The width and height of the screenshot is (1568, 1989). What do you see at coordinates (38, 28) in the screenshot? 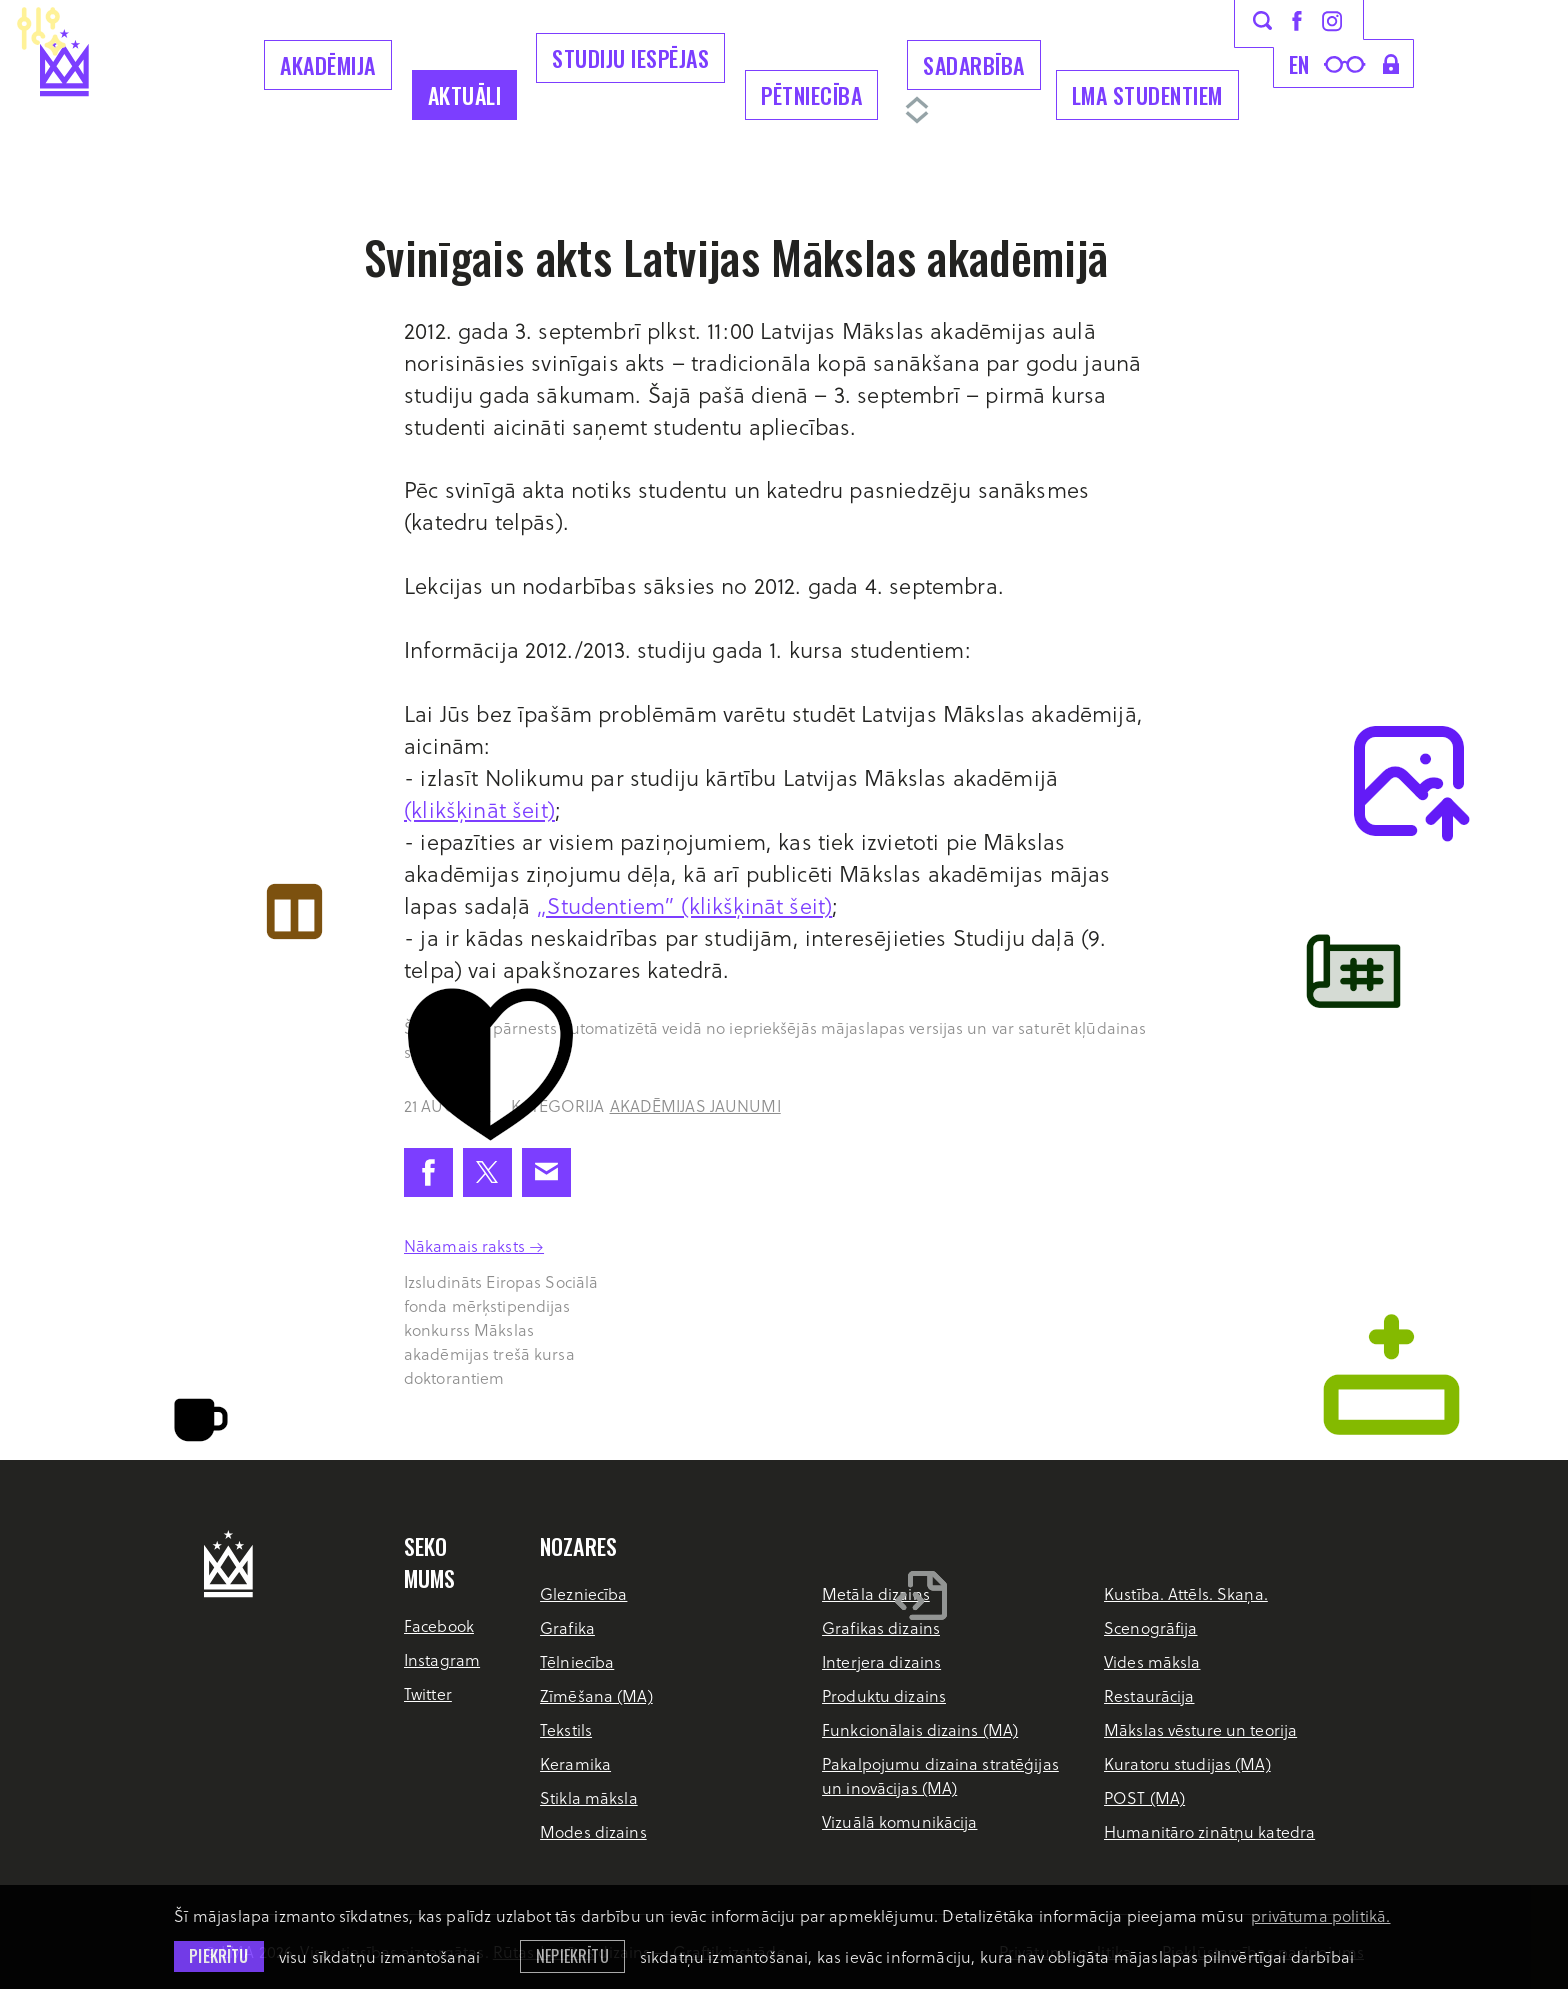
I see `access AI-powered or smart settings adjustments` at bounding box center [38, 28].